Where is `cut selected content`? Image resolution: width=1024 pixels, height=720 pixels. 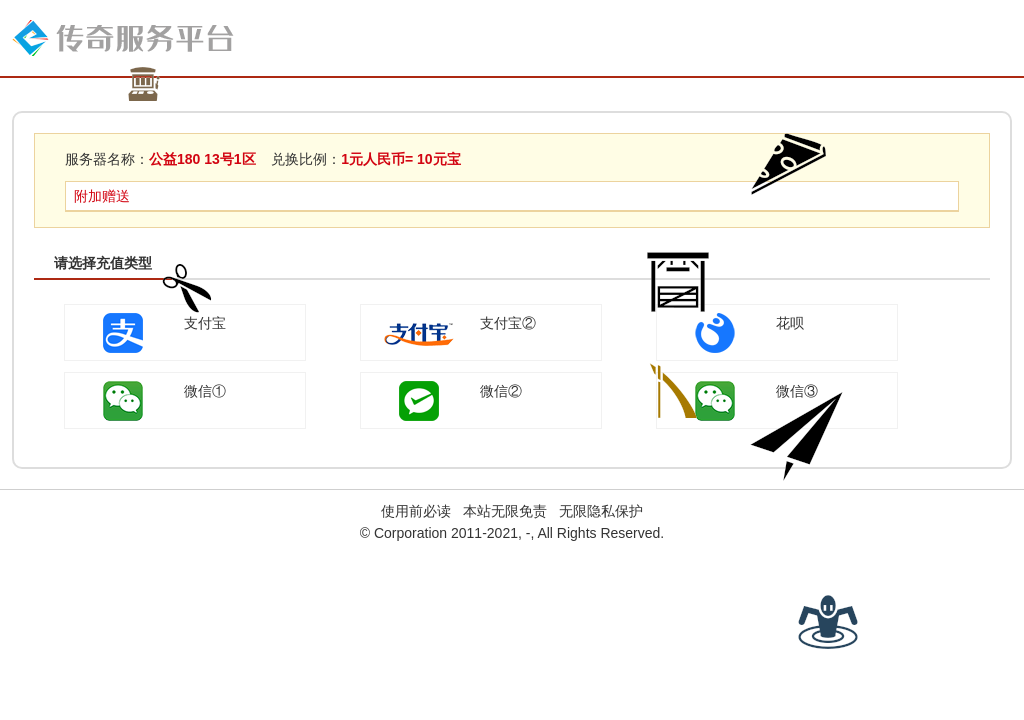 cut selected content is located at coordinates (187, 288).